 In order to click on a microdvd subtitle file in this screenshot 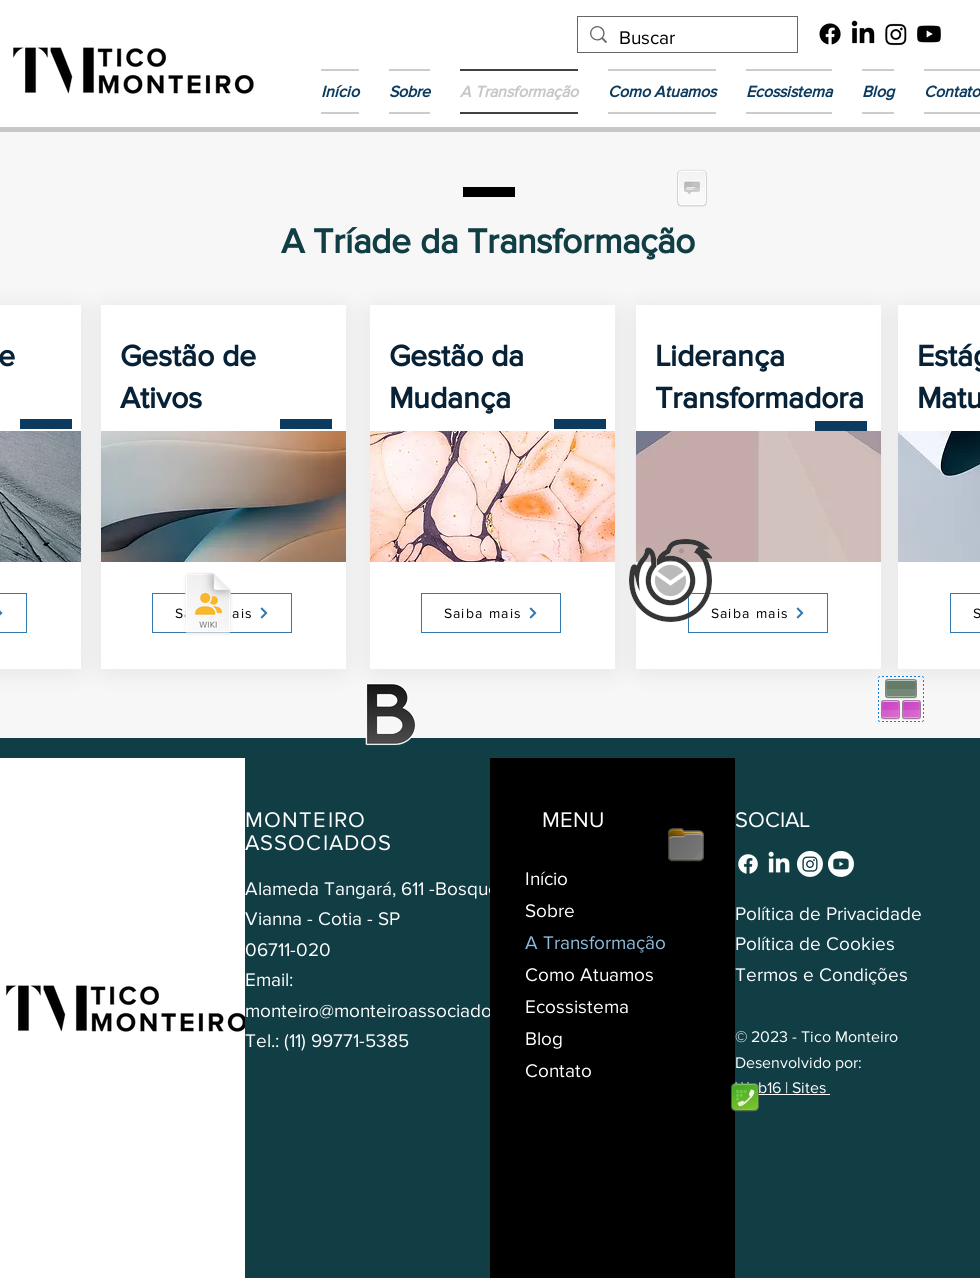, I will do `click(692, 188)`.